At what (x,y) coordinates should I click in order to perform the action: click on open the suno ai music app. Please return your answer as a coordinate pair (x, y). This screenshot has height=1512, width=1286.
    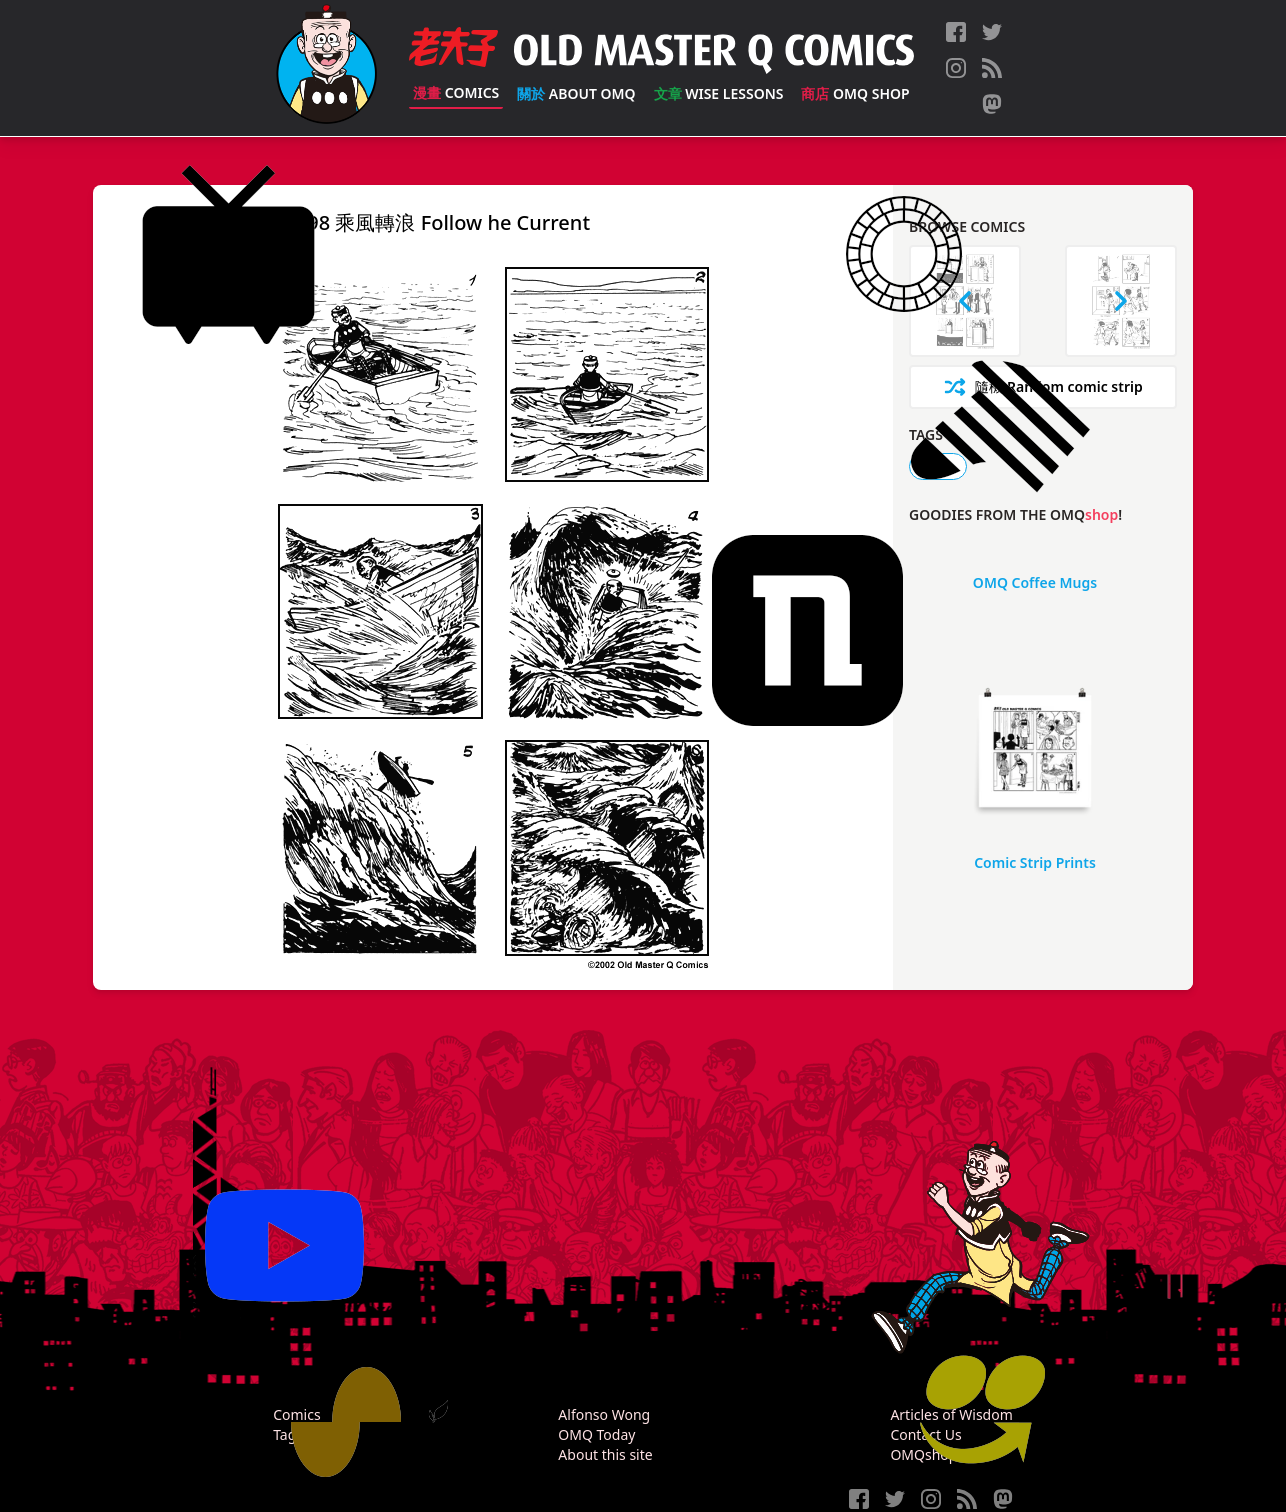
    Looking at the image, I should click on (346, 1422).